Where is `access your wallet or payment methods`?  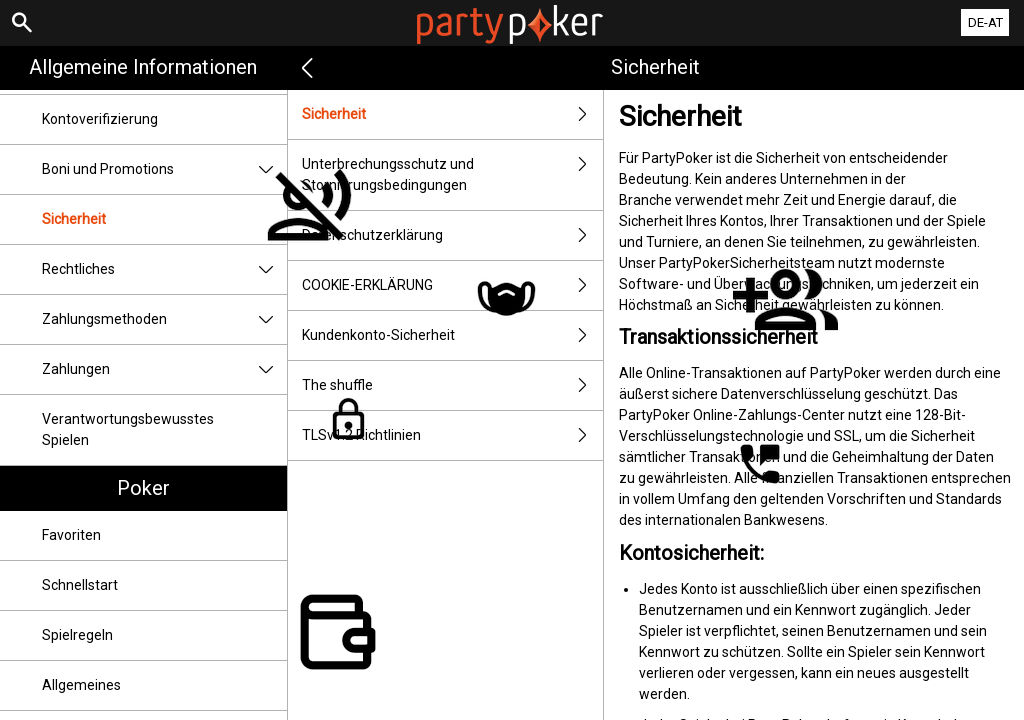
access your wallet or payment methods is located at coordinates (338, 632).